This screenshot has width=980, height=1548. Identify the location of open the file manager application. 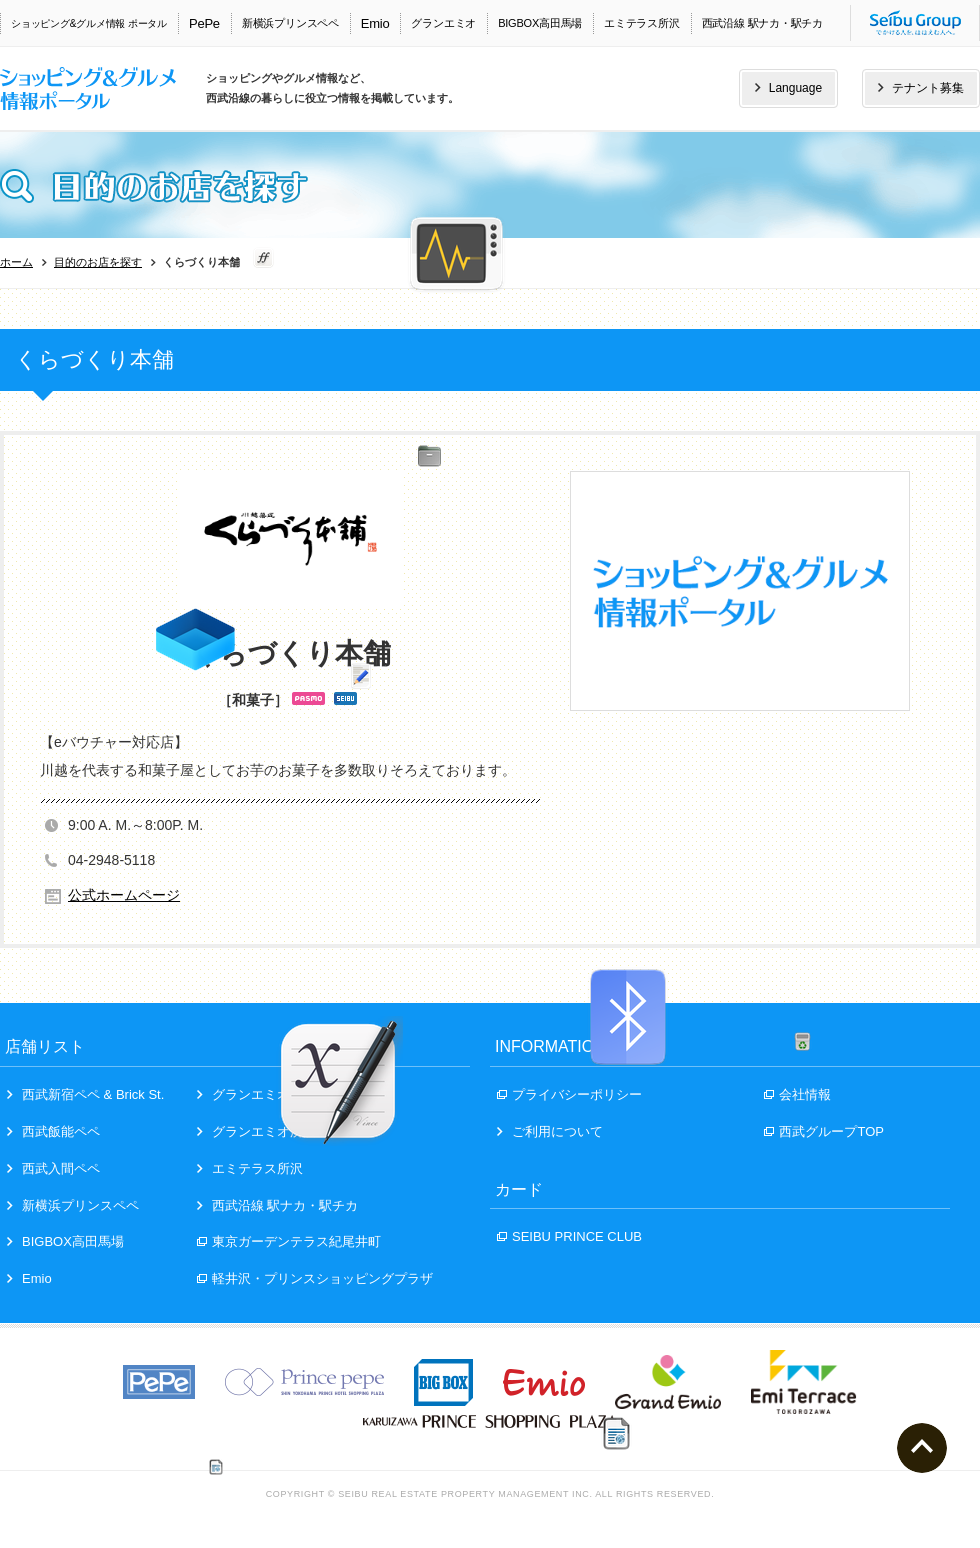
(429, 455).